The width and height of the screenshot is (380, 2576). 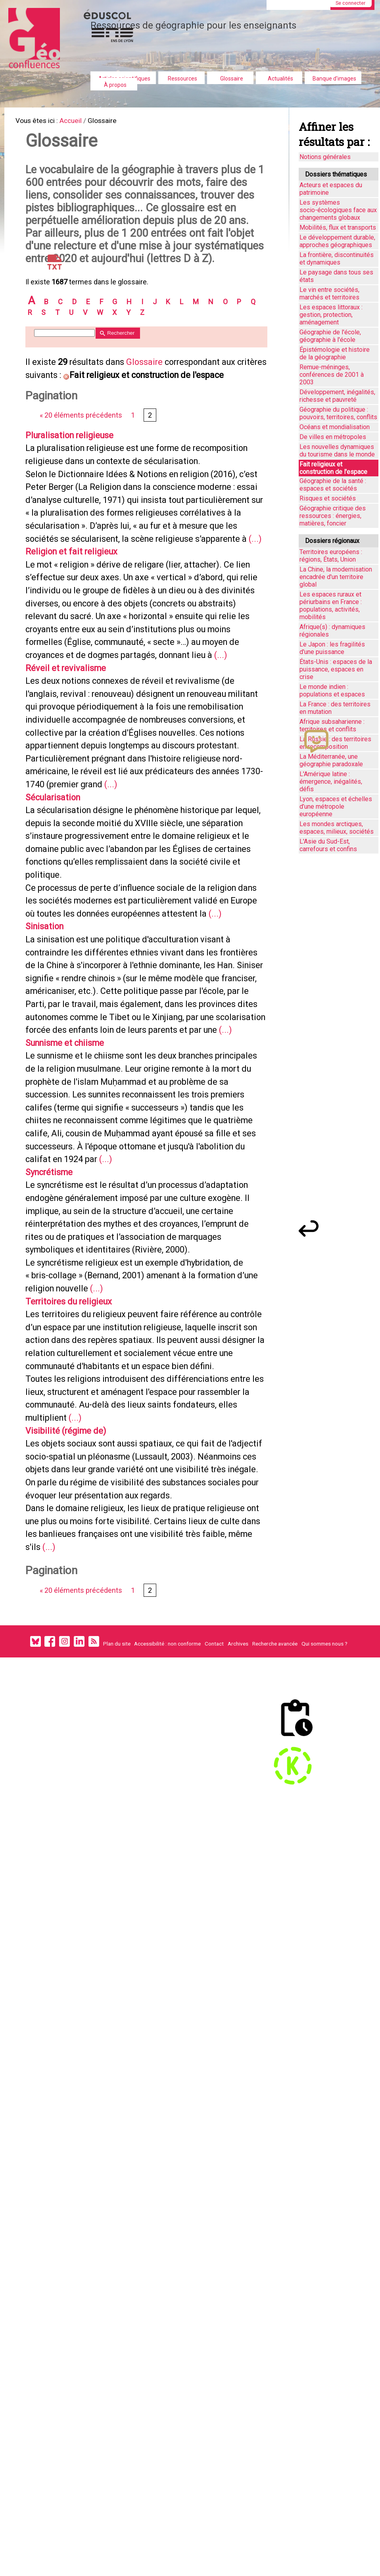 What do you see at coordinates (293, 1766) in the screenshot?
I see `indicates a pending or in-progress item labeled "K"` at bounding box center [293, 1766].